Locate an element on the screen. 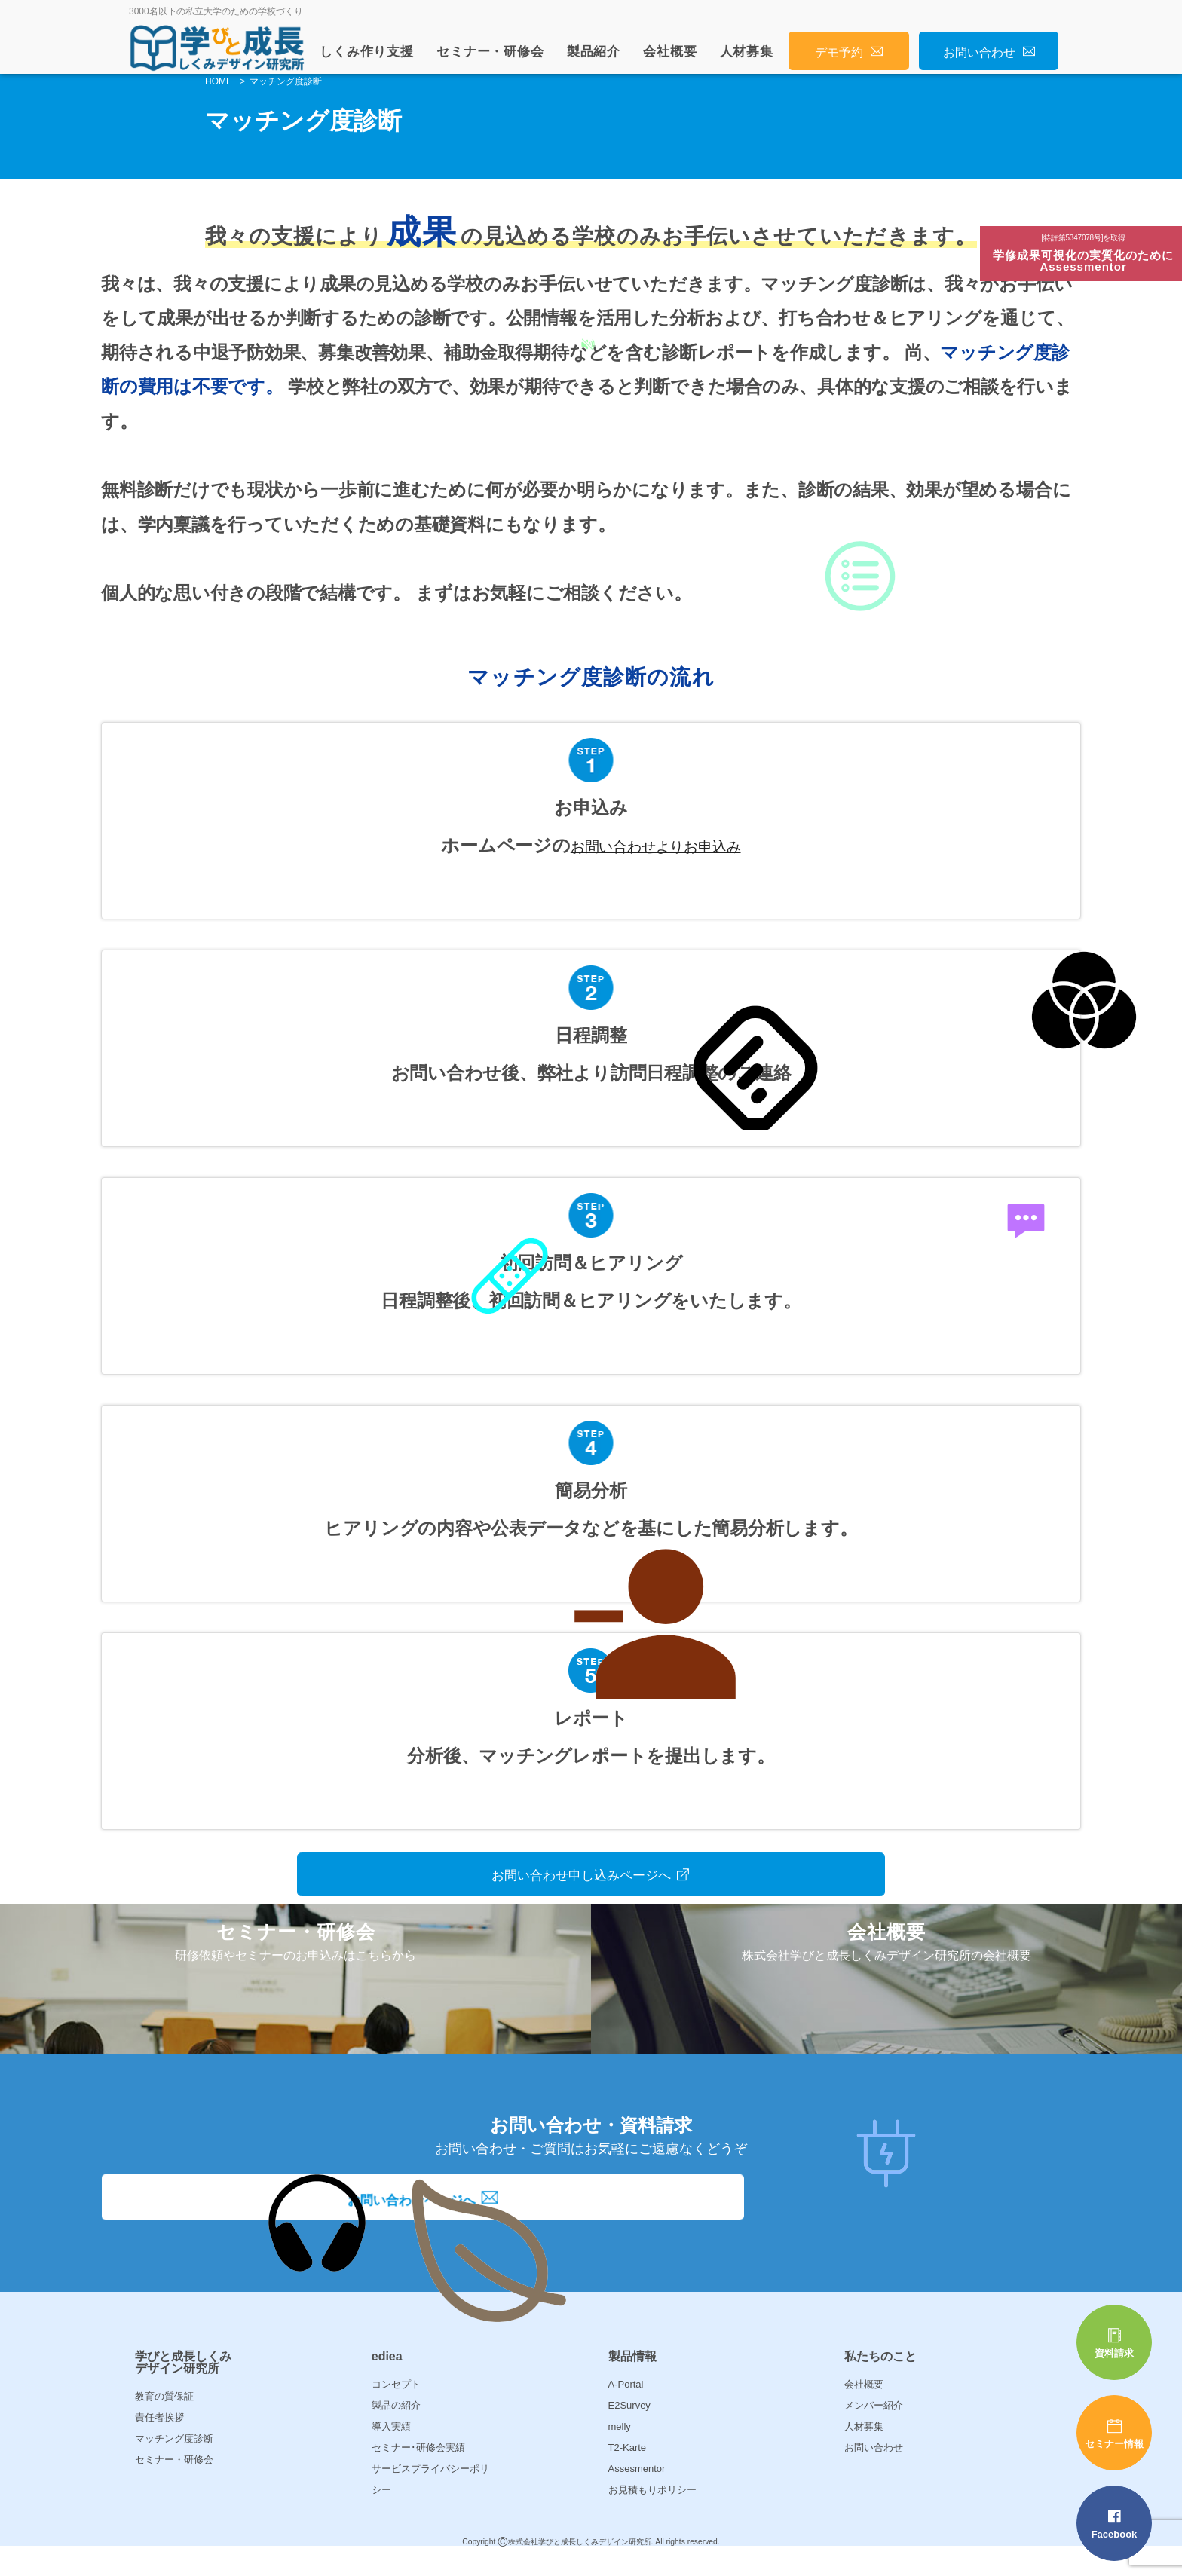  access first aid or medical information is located at coordinates (510, 1276).